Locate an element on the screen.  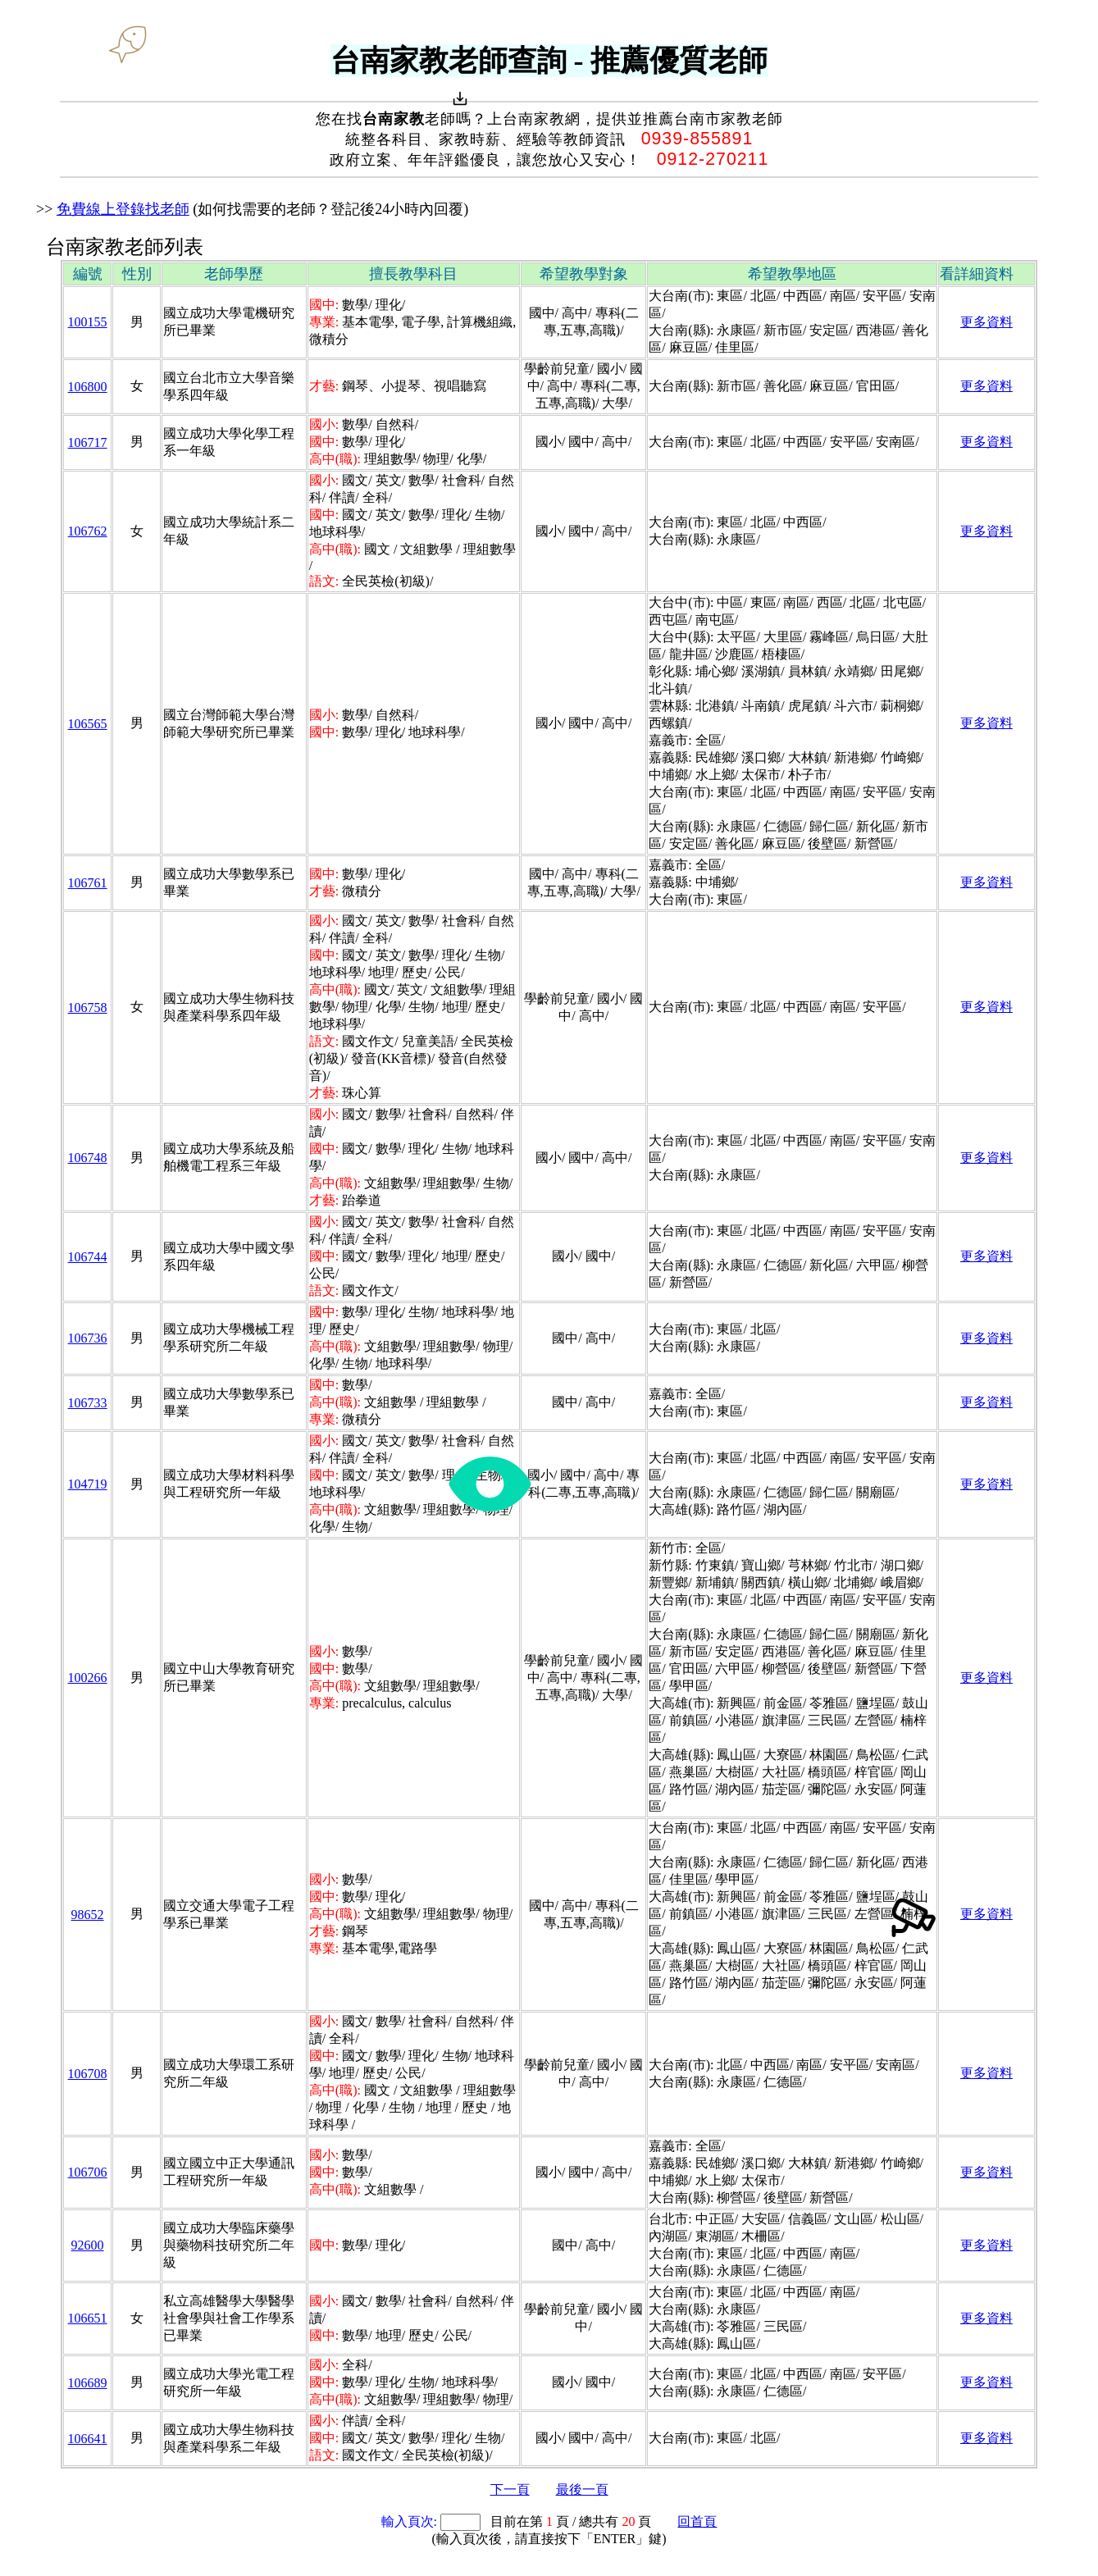
download file to device is located at coordinates (460, 98).